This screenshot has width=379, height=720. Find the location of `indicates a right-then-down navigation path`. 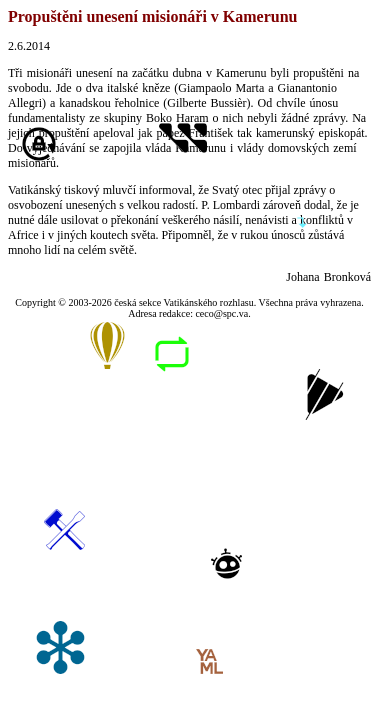

indicates a right-then-down navigation path is located at coordinates (302, 222).